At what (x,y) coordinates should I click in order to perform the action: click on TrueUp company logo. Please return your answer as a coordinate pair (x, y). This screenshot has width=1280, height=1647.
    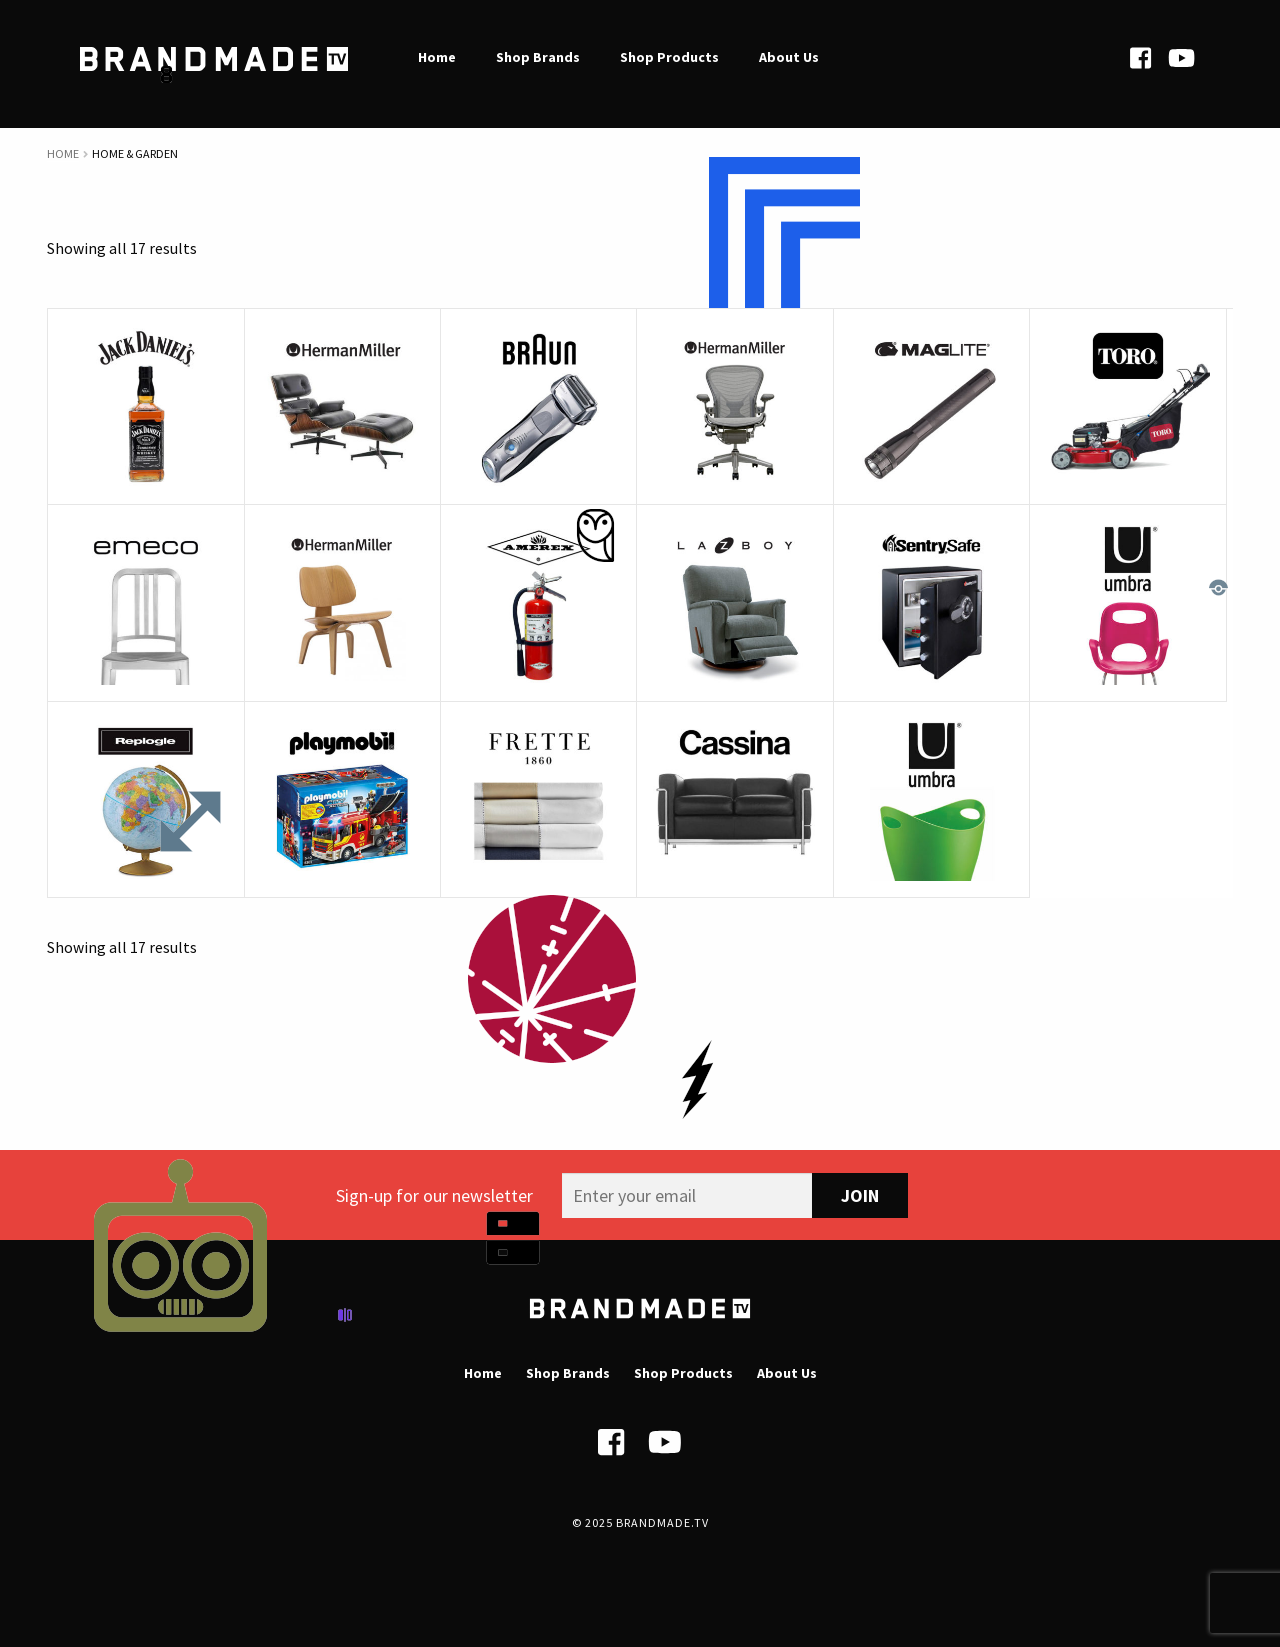
    Looking at the image, I should click on (595, 535).